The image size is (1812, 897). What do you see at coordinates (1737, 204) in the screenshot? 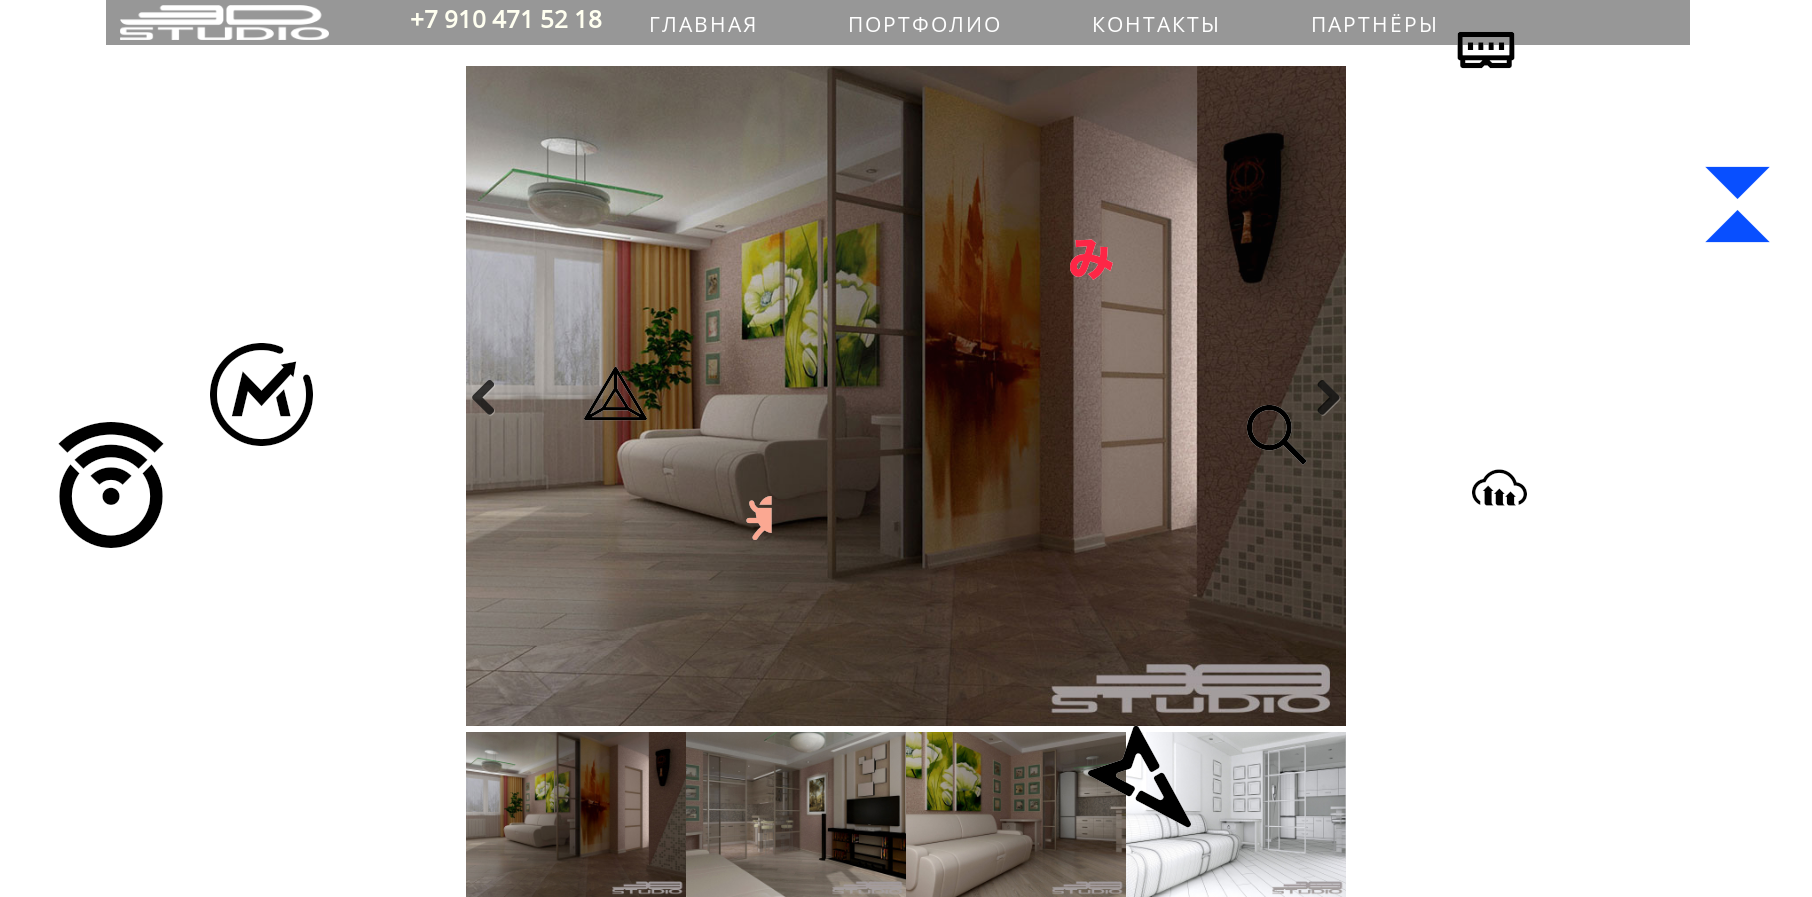
I see `collapse or contract content vertically` at bounding box center [1737, 204].